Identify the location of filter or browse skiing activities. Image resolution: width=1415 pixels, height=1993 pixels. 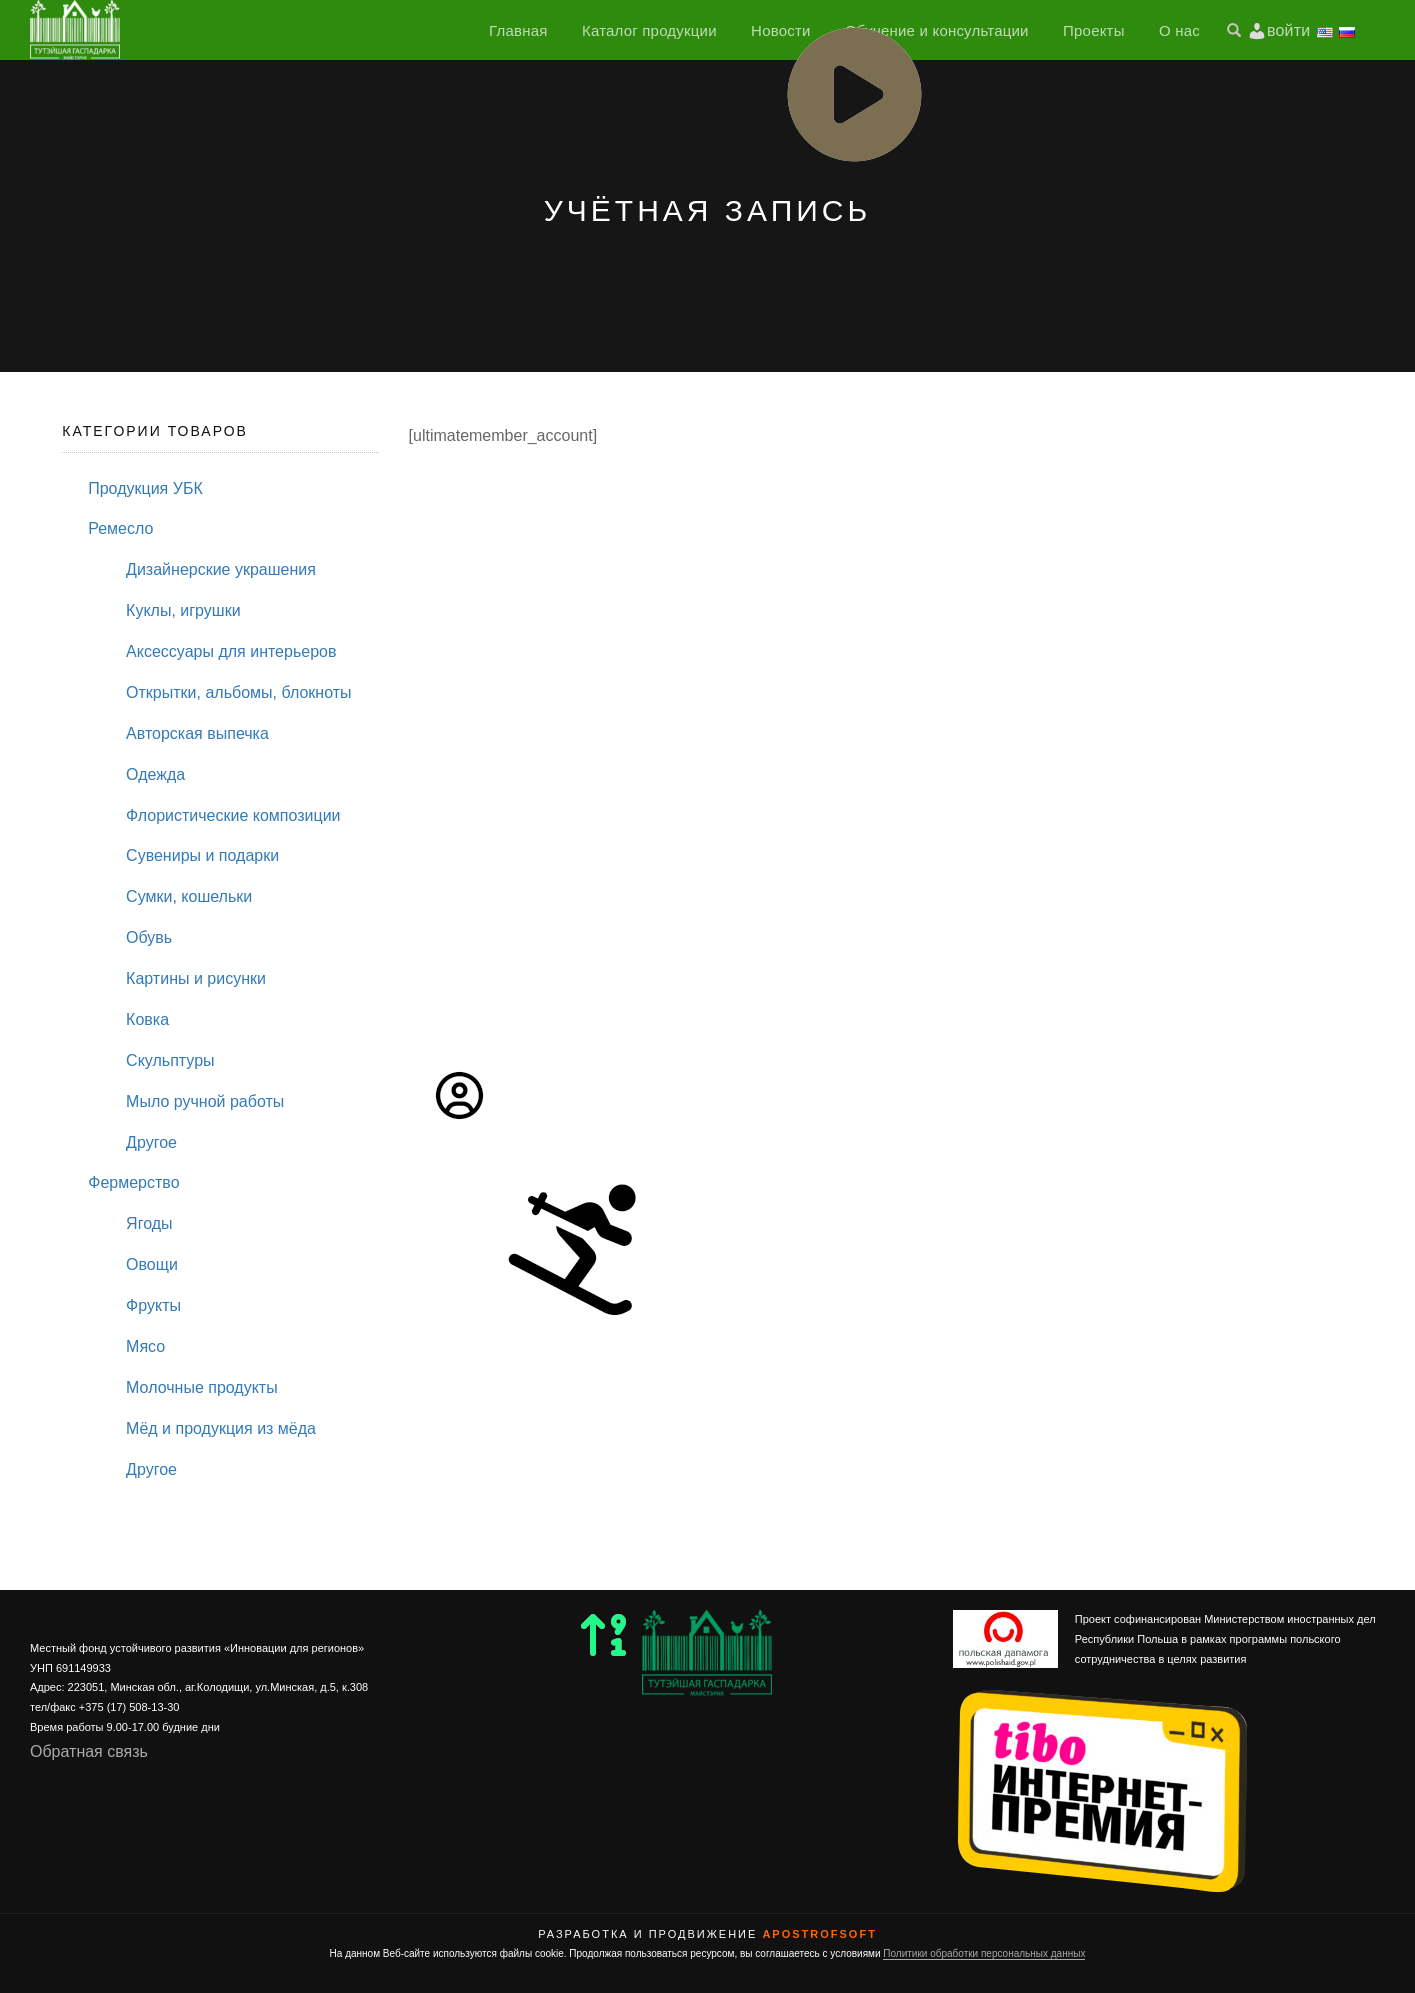
(578, 1246).